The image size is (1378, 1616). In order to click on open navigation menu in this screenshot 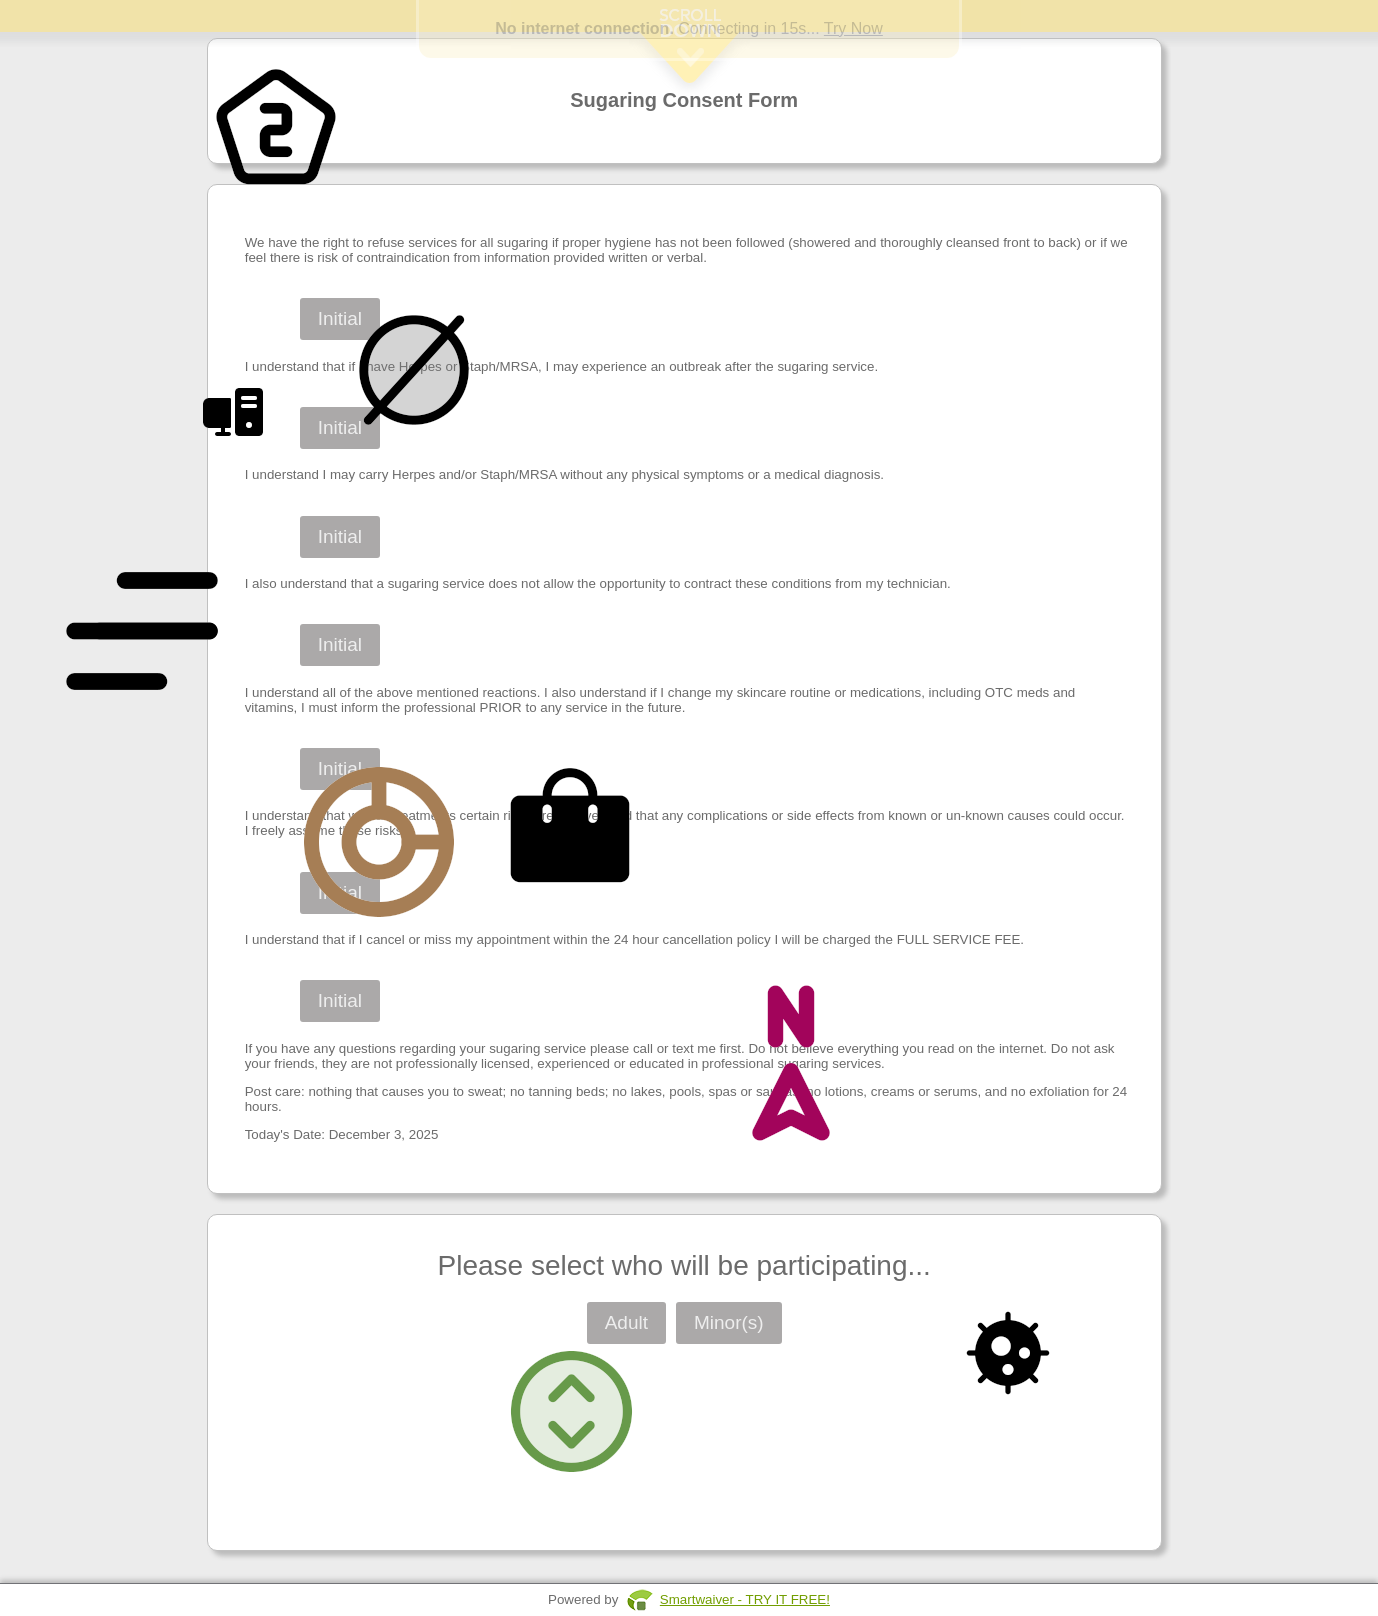, I will do `click(142, 631)`.